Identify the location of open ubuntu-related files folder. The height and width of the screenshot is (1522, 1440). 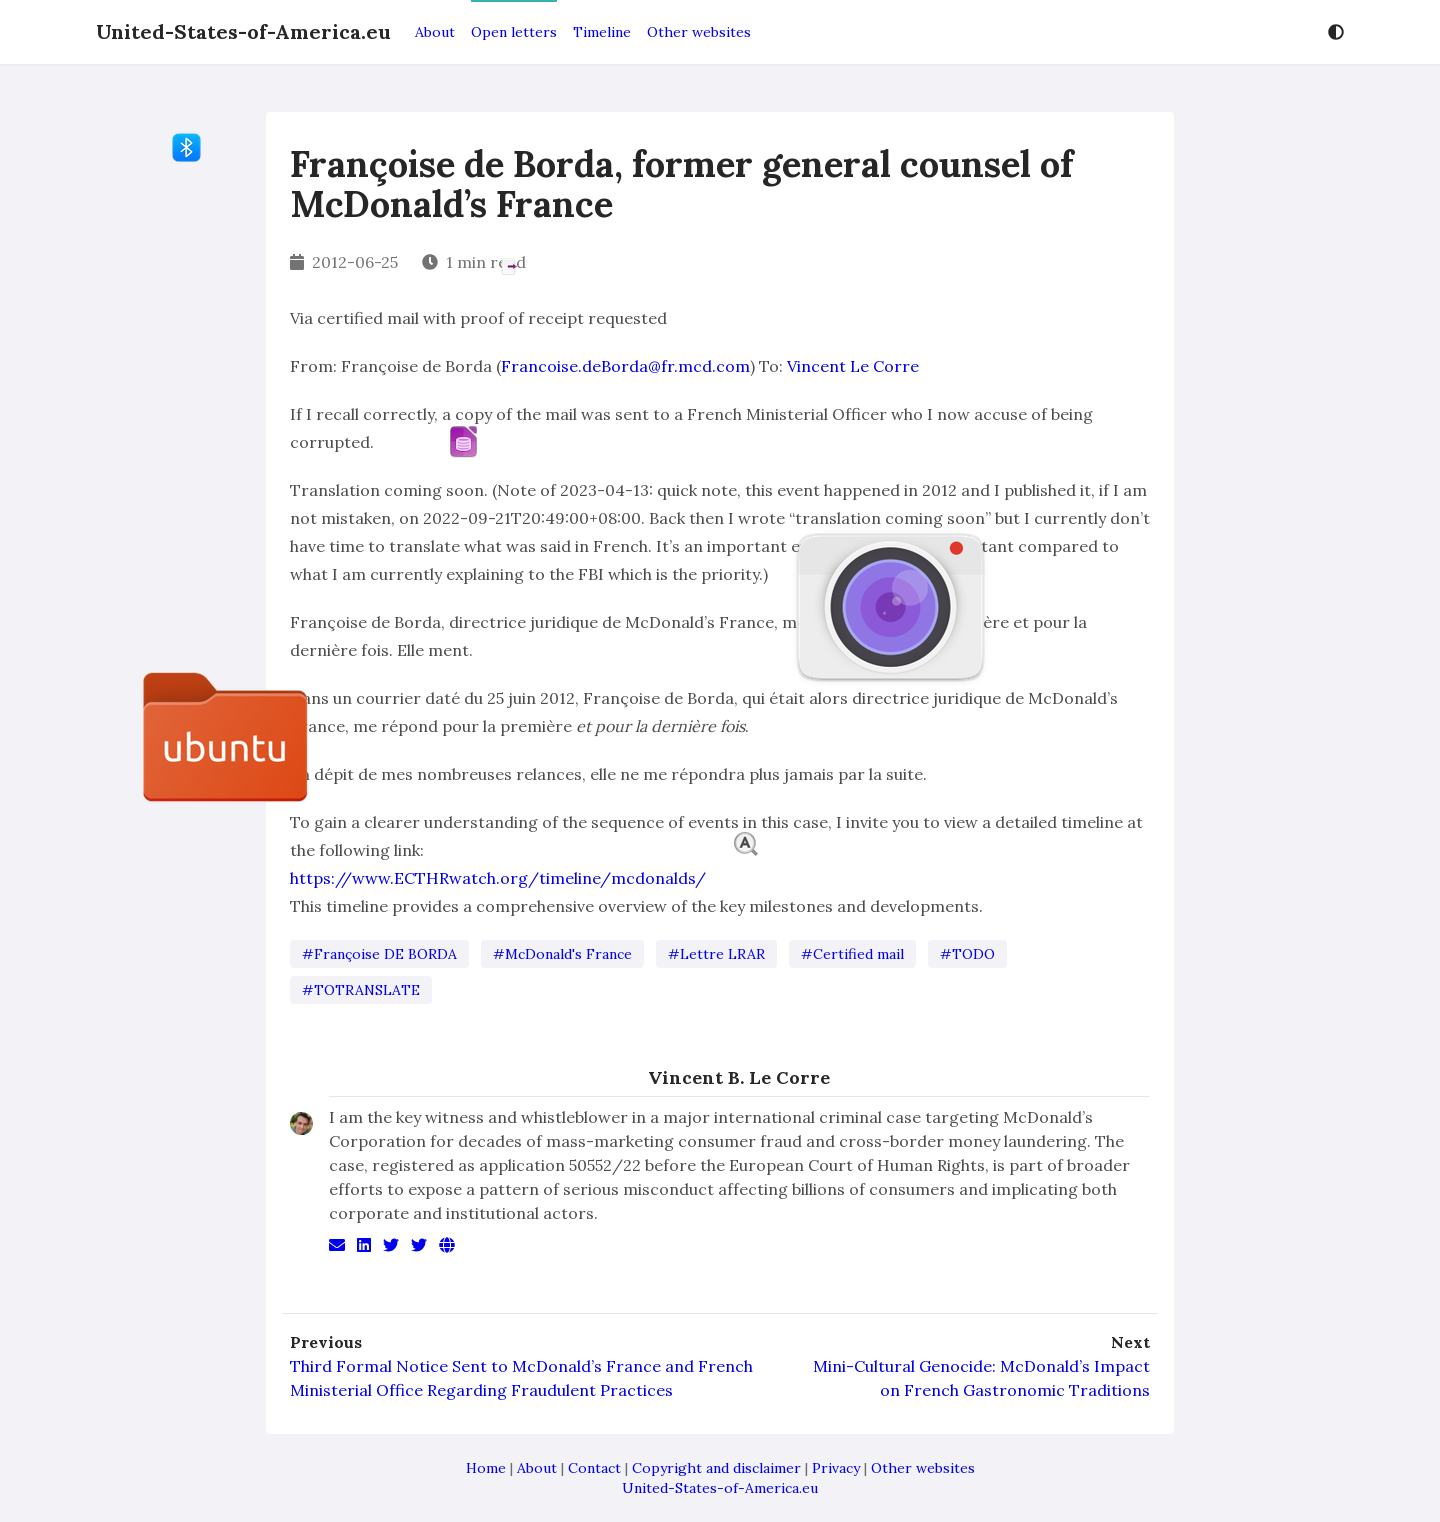
(224, 741).